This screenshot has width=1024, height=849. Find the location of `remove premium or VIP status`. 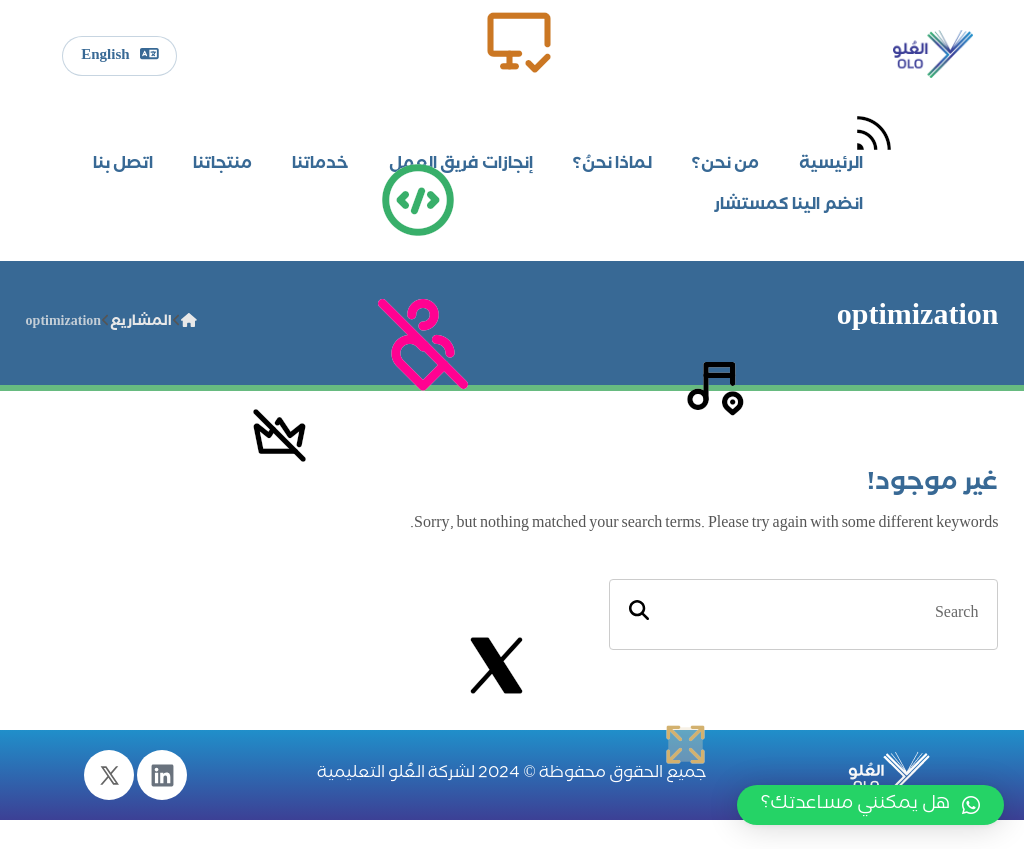

remove premium or VIP status is located at coordinates (279, 435).